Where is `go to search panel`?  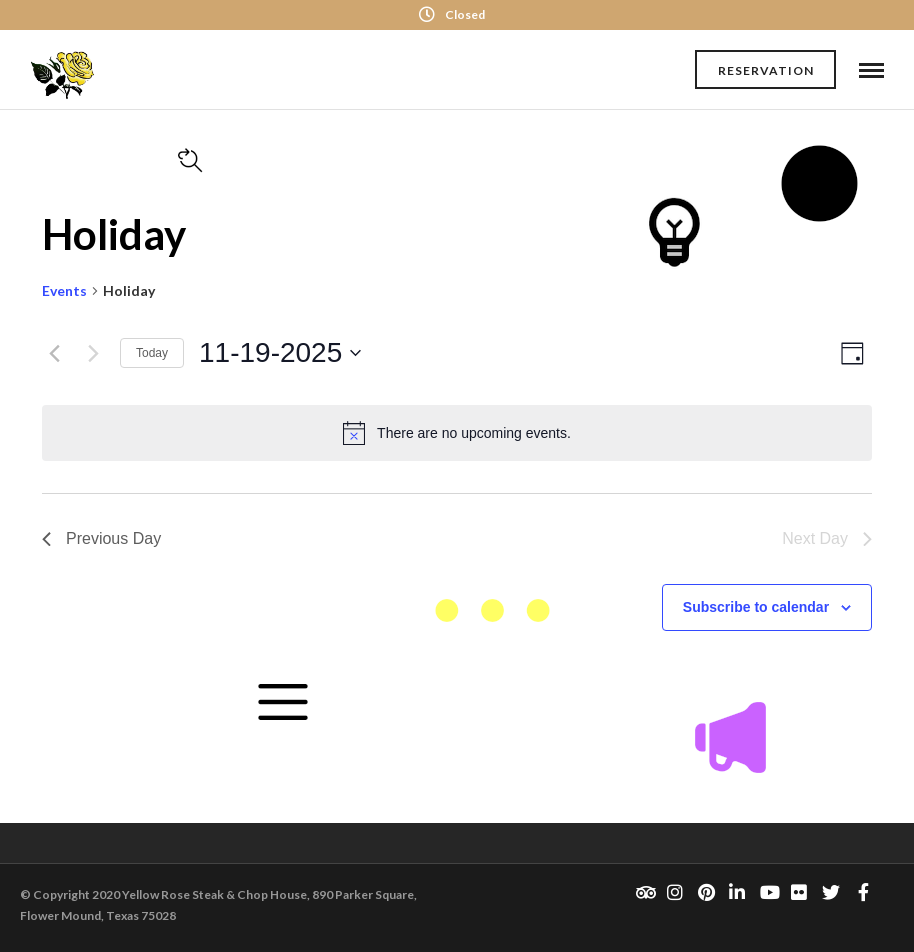 go to search panel is located at coordinates (191, 161).